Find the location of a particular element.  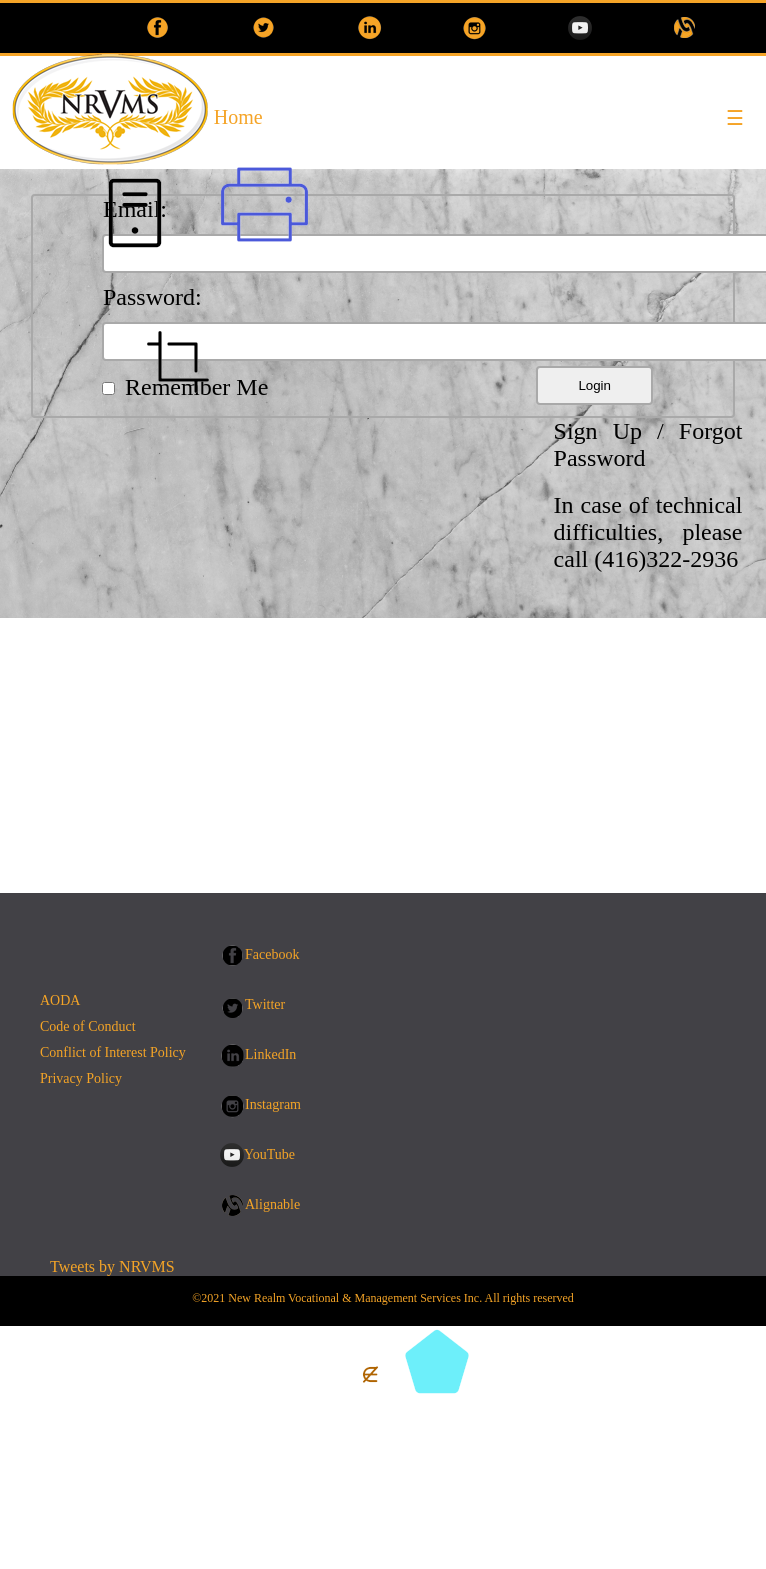

access desktop computer or server settings is located at coordinates (135, 213).